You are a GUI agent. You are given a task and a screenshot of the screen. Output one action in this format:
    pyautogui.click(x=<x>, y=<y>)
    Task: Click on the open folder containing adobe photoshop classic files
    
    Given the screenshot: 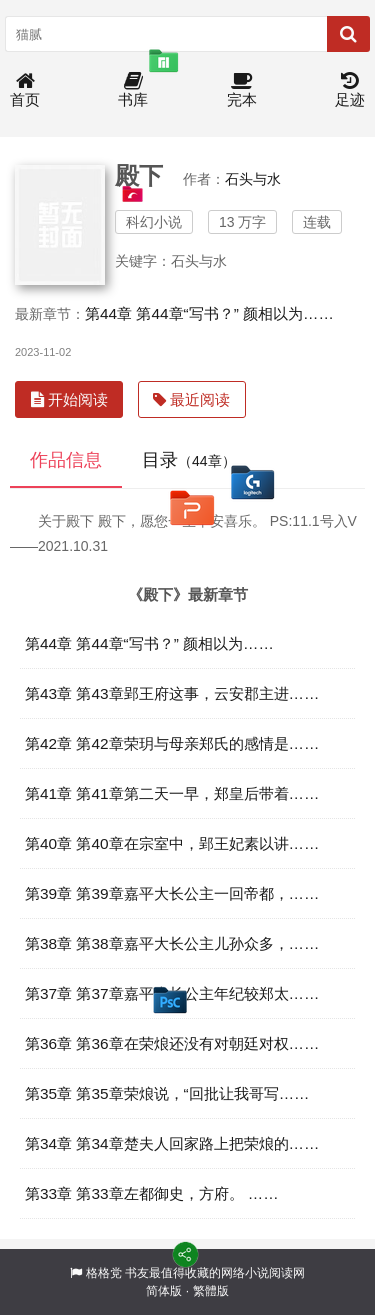 What is the action you would take?
    pyautogui.click(x=170, y=1001)
    